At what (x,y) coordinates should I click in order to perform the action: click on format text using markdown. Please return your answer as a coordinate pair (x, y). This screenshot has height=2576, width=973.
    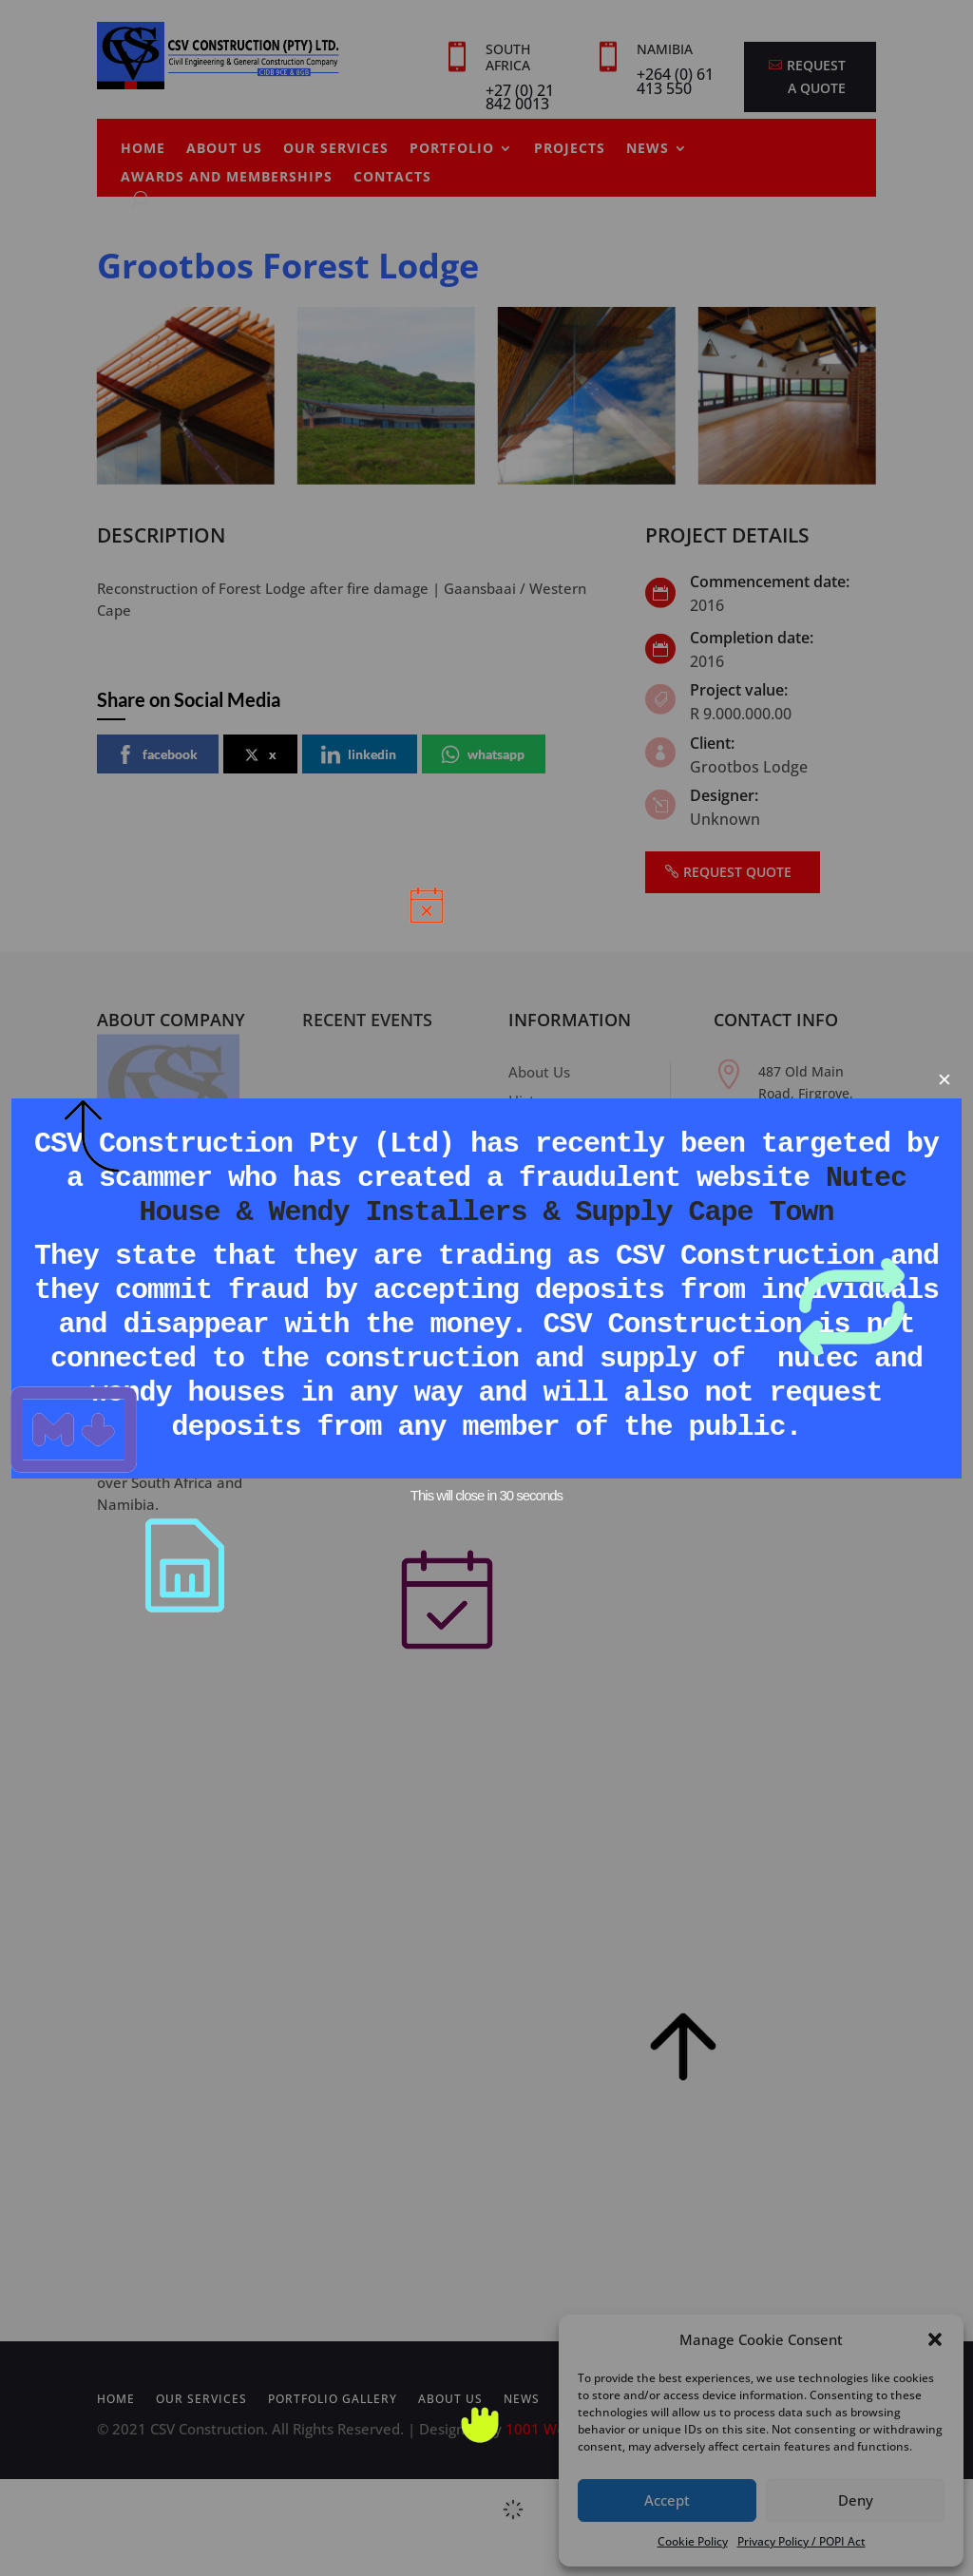
    Looking at the image, I should click on (73, 1429).